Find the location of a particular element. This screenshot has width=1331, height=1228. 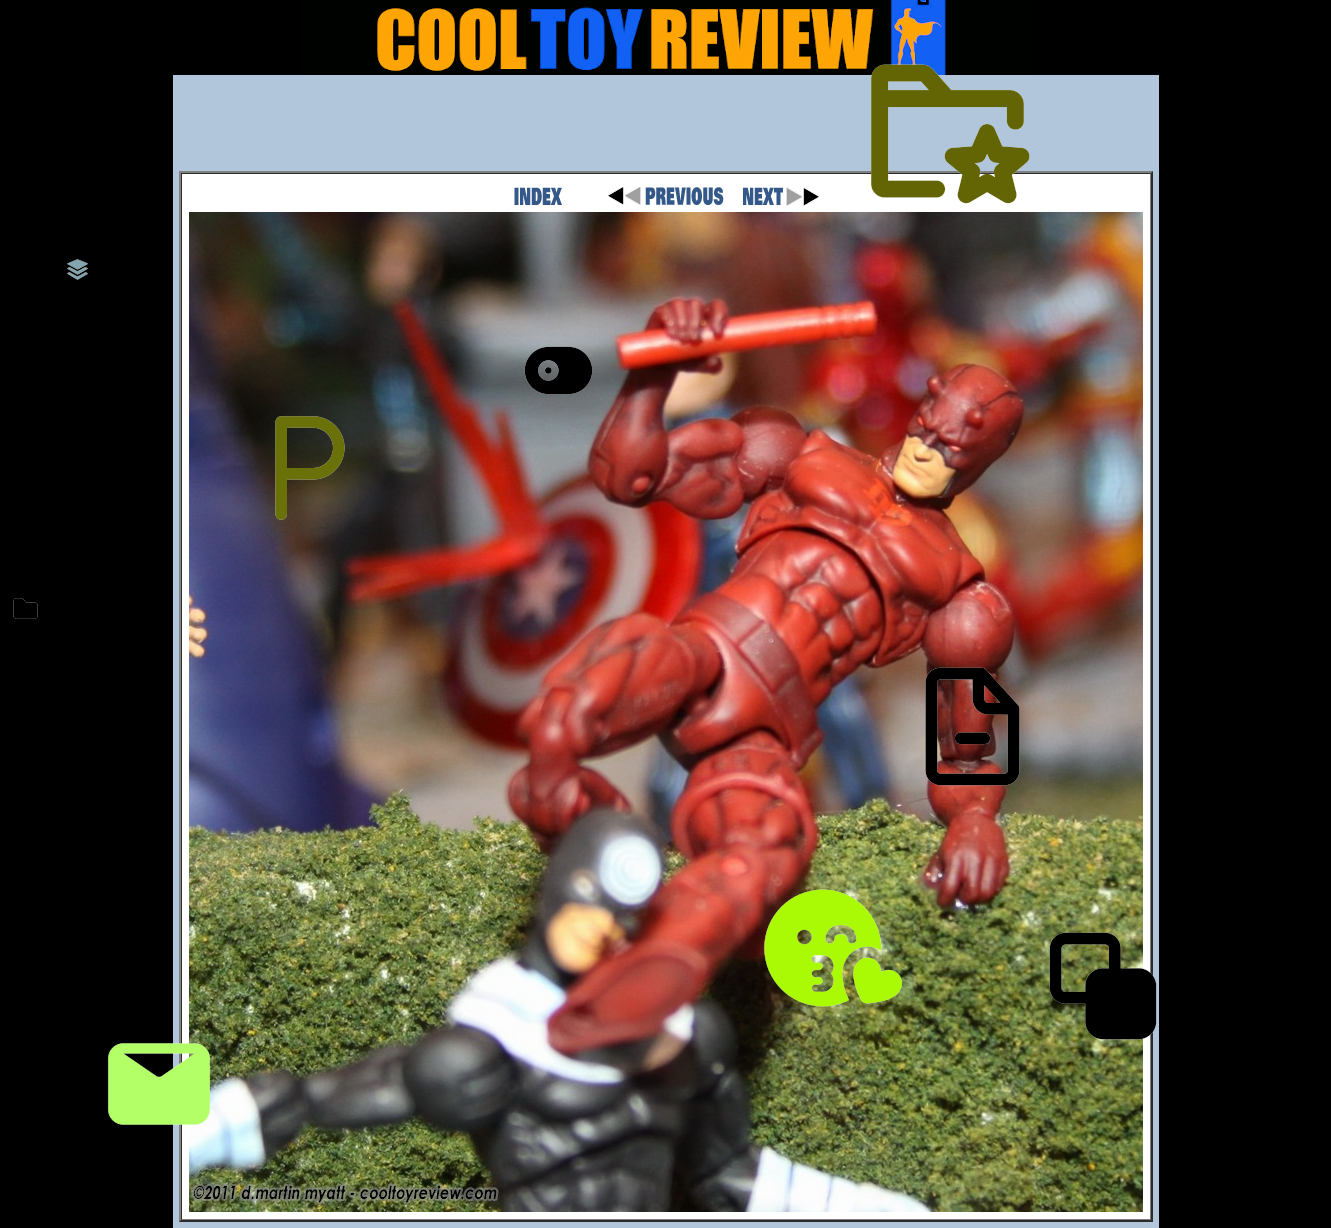

remove or delete a file is located at coordinates (972, 726).